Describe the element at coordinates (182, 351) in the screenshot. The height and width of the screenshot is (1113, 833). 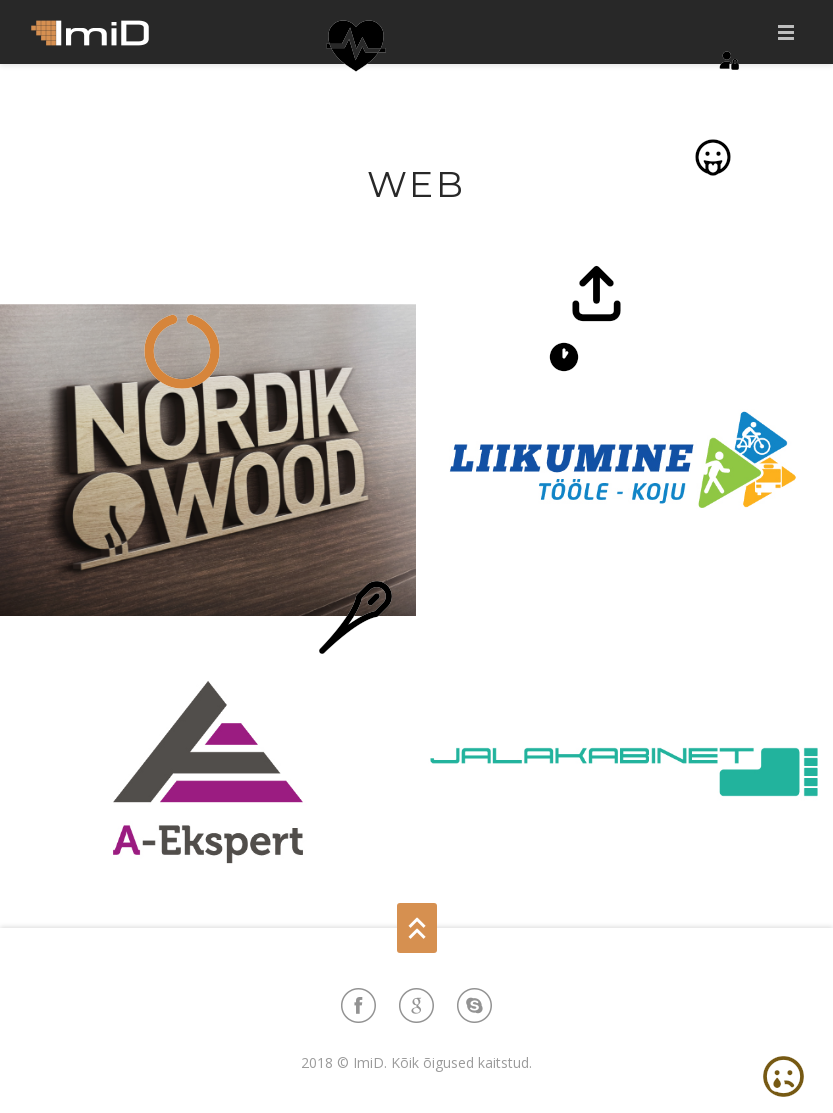
I see `loading or processing in progress` at that location.